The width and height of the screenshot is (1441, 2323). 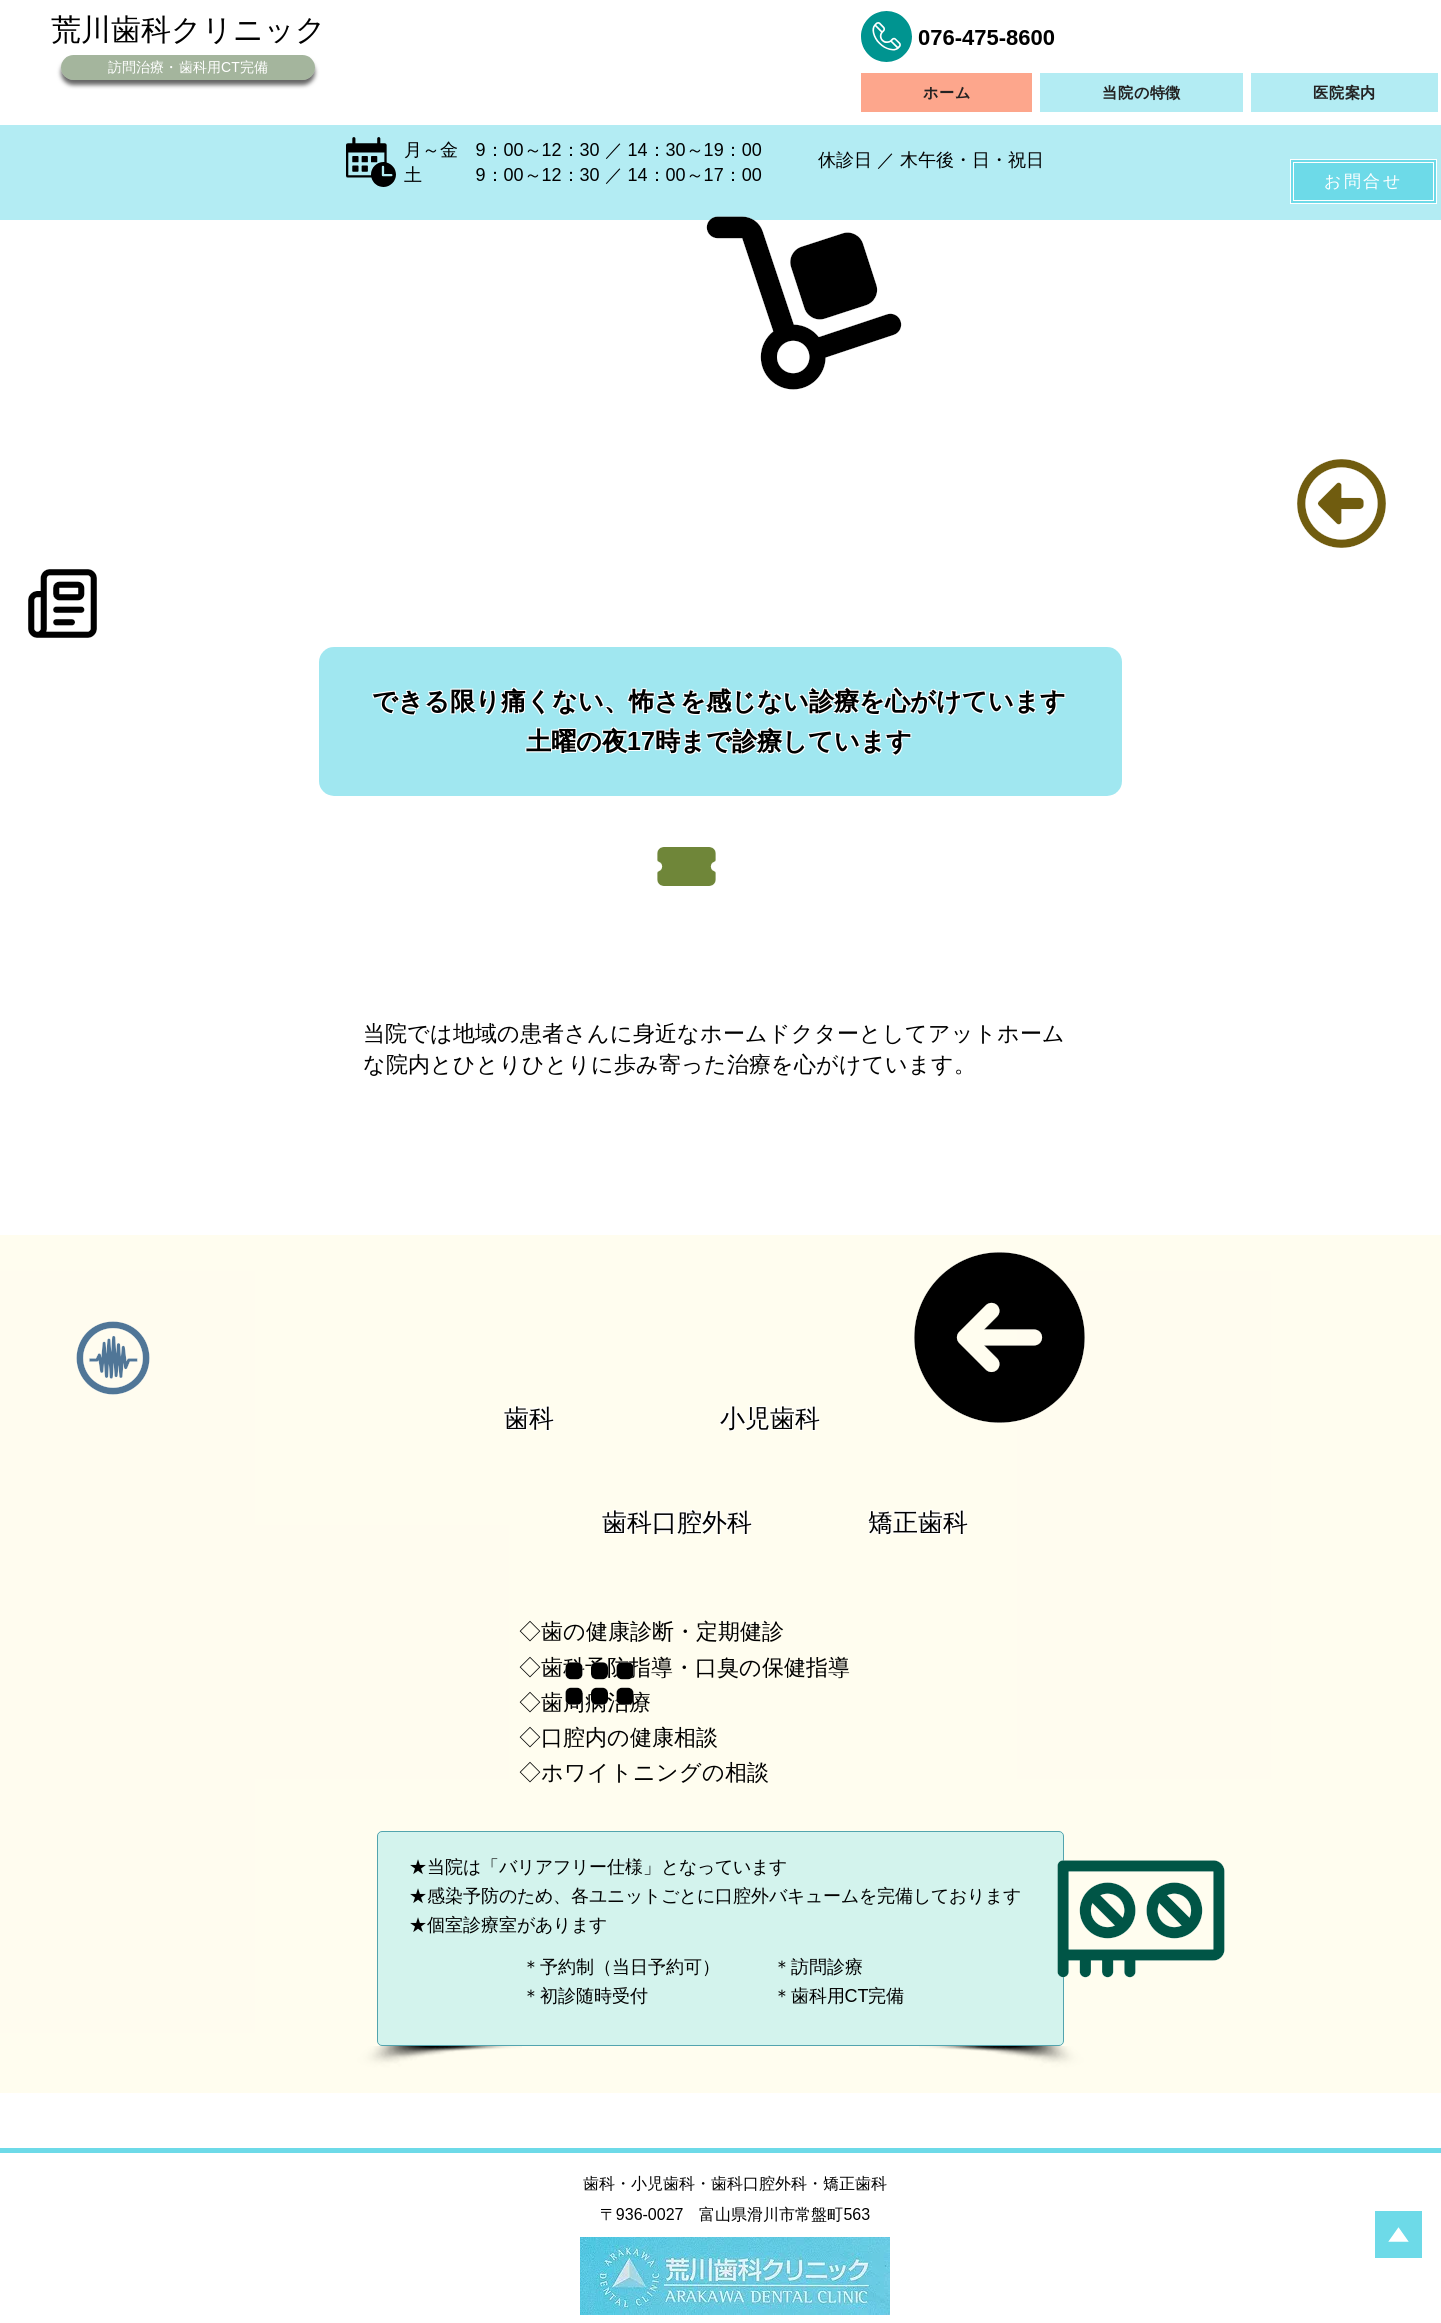 I want to click on creative commons sampling license indicator, so click(x=113, y=1358).